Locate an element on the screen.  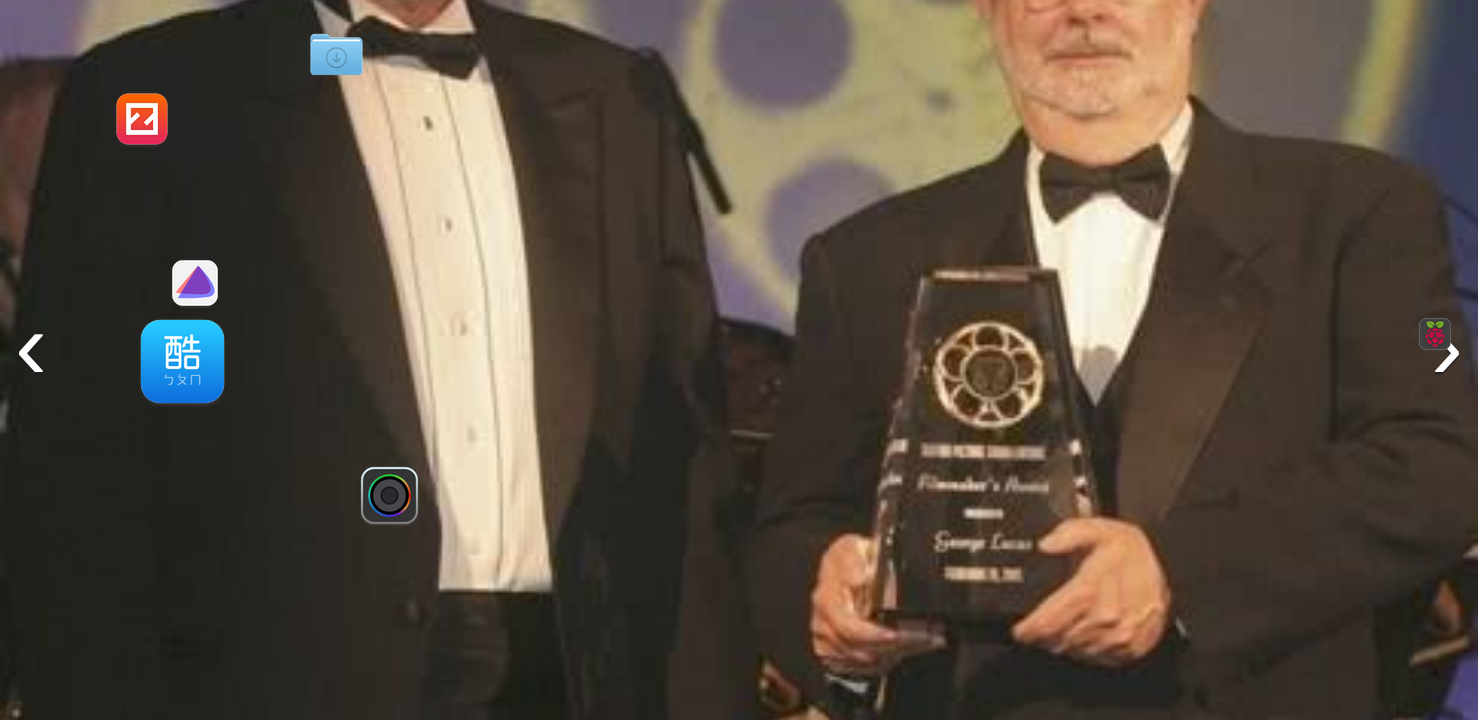
open IBus Chewing input method settings is located at coordinates (182, 361).